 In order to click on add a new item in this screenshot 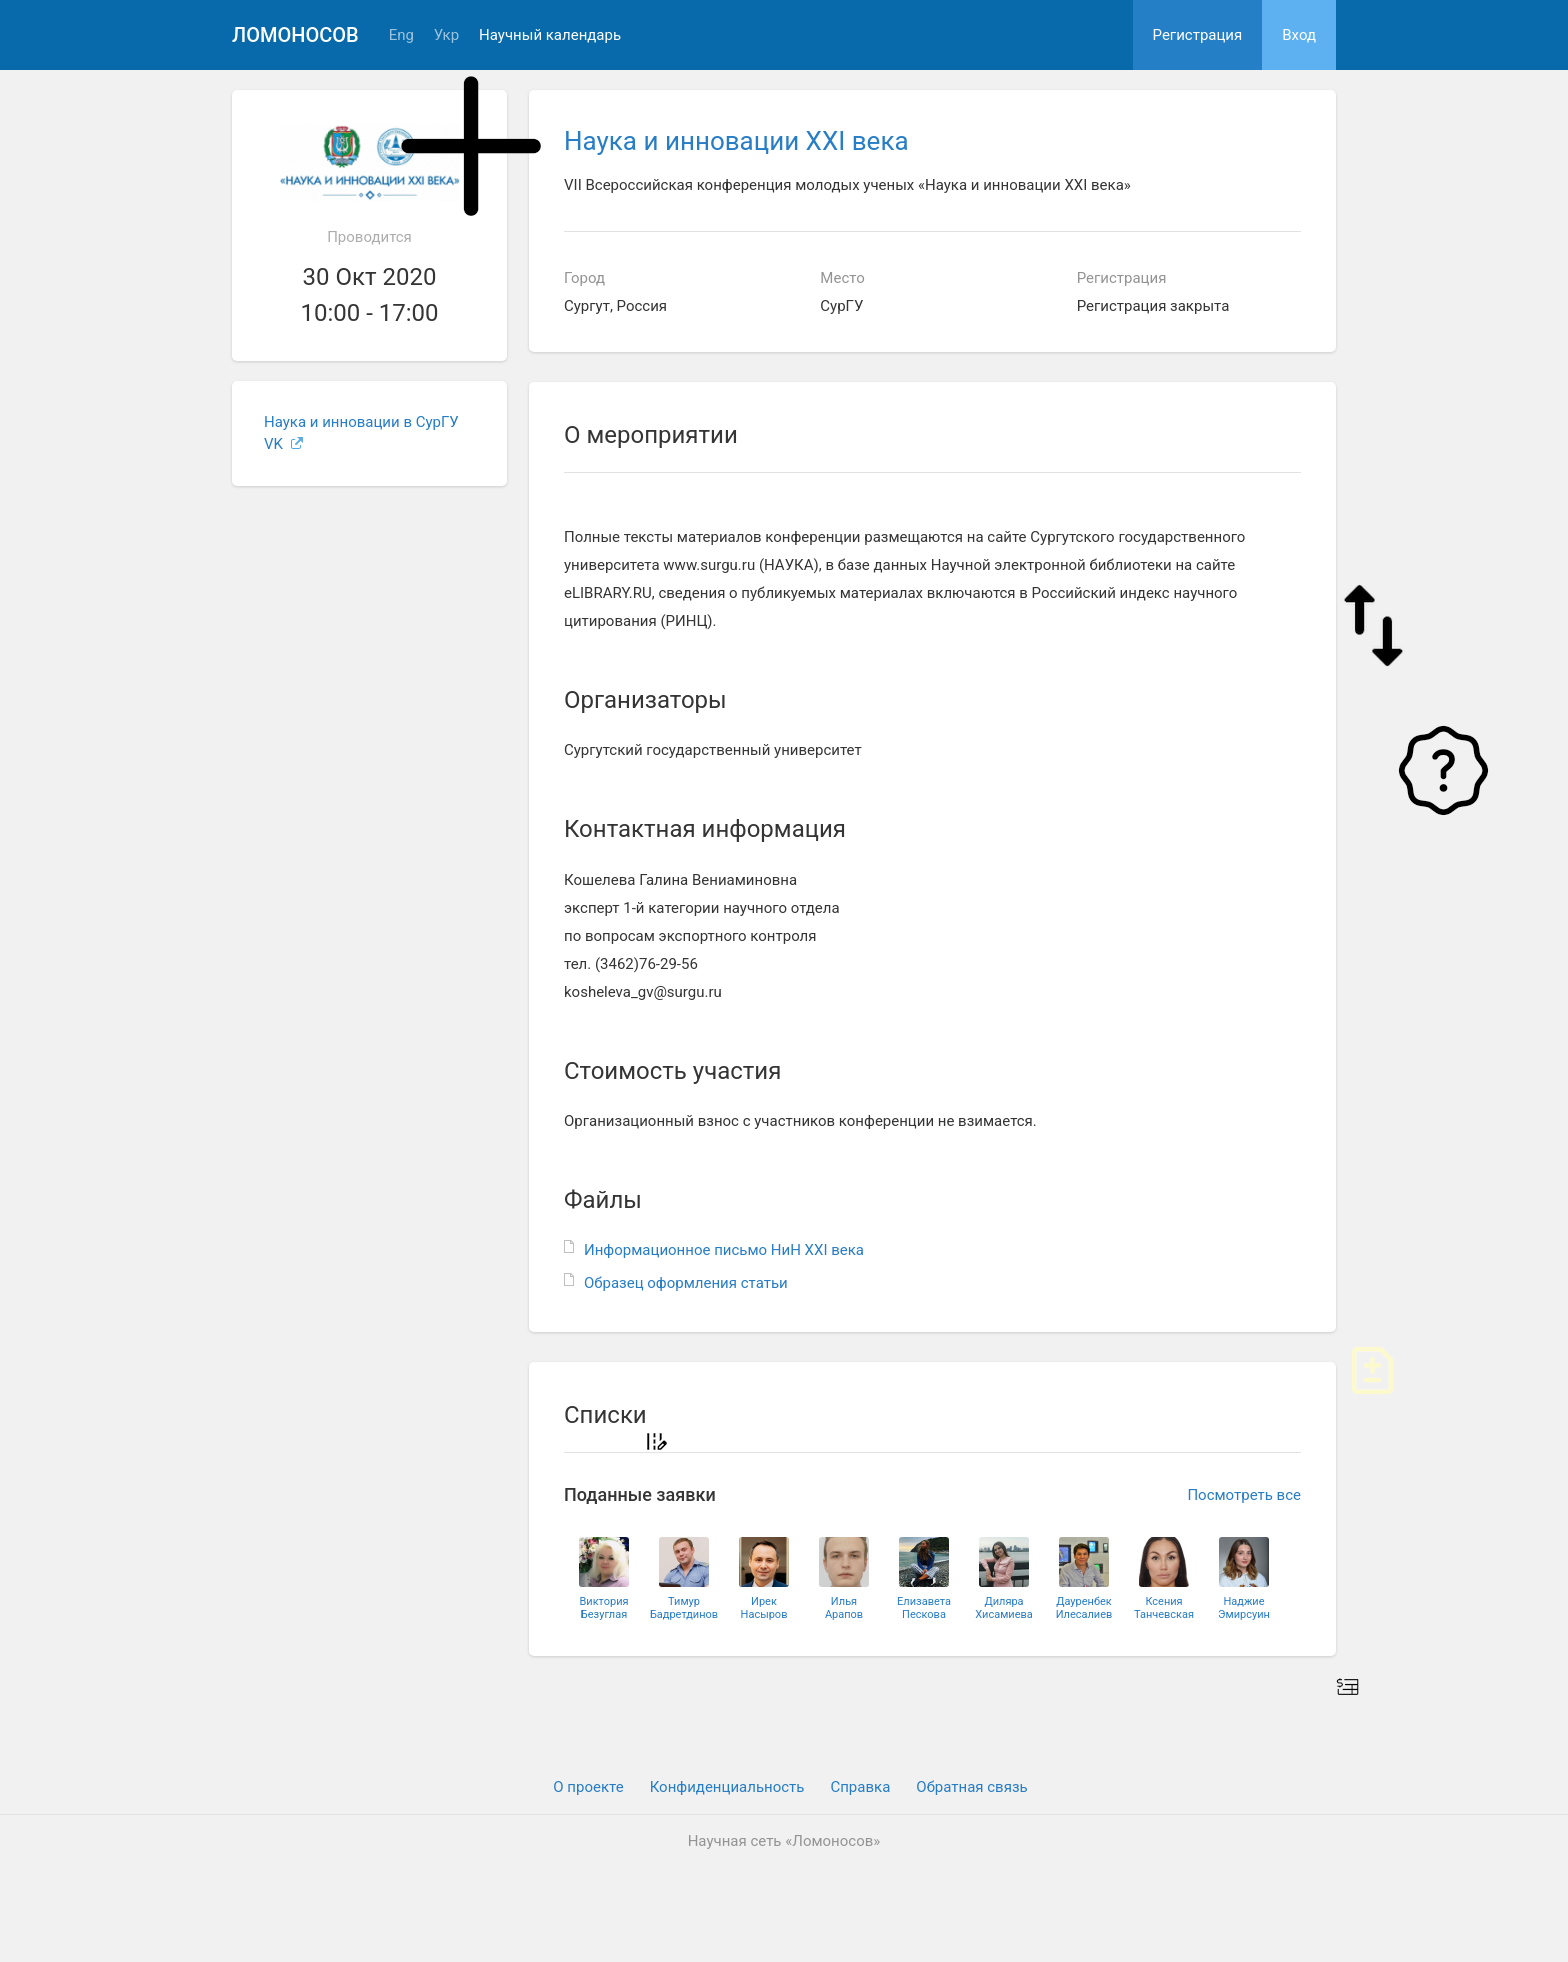, I will do `click(473, 148)`.